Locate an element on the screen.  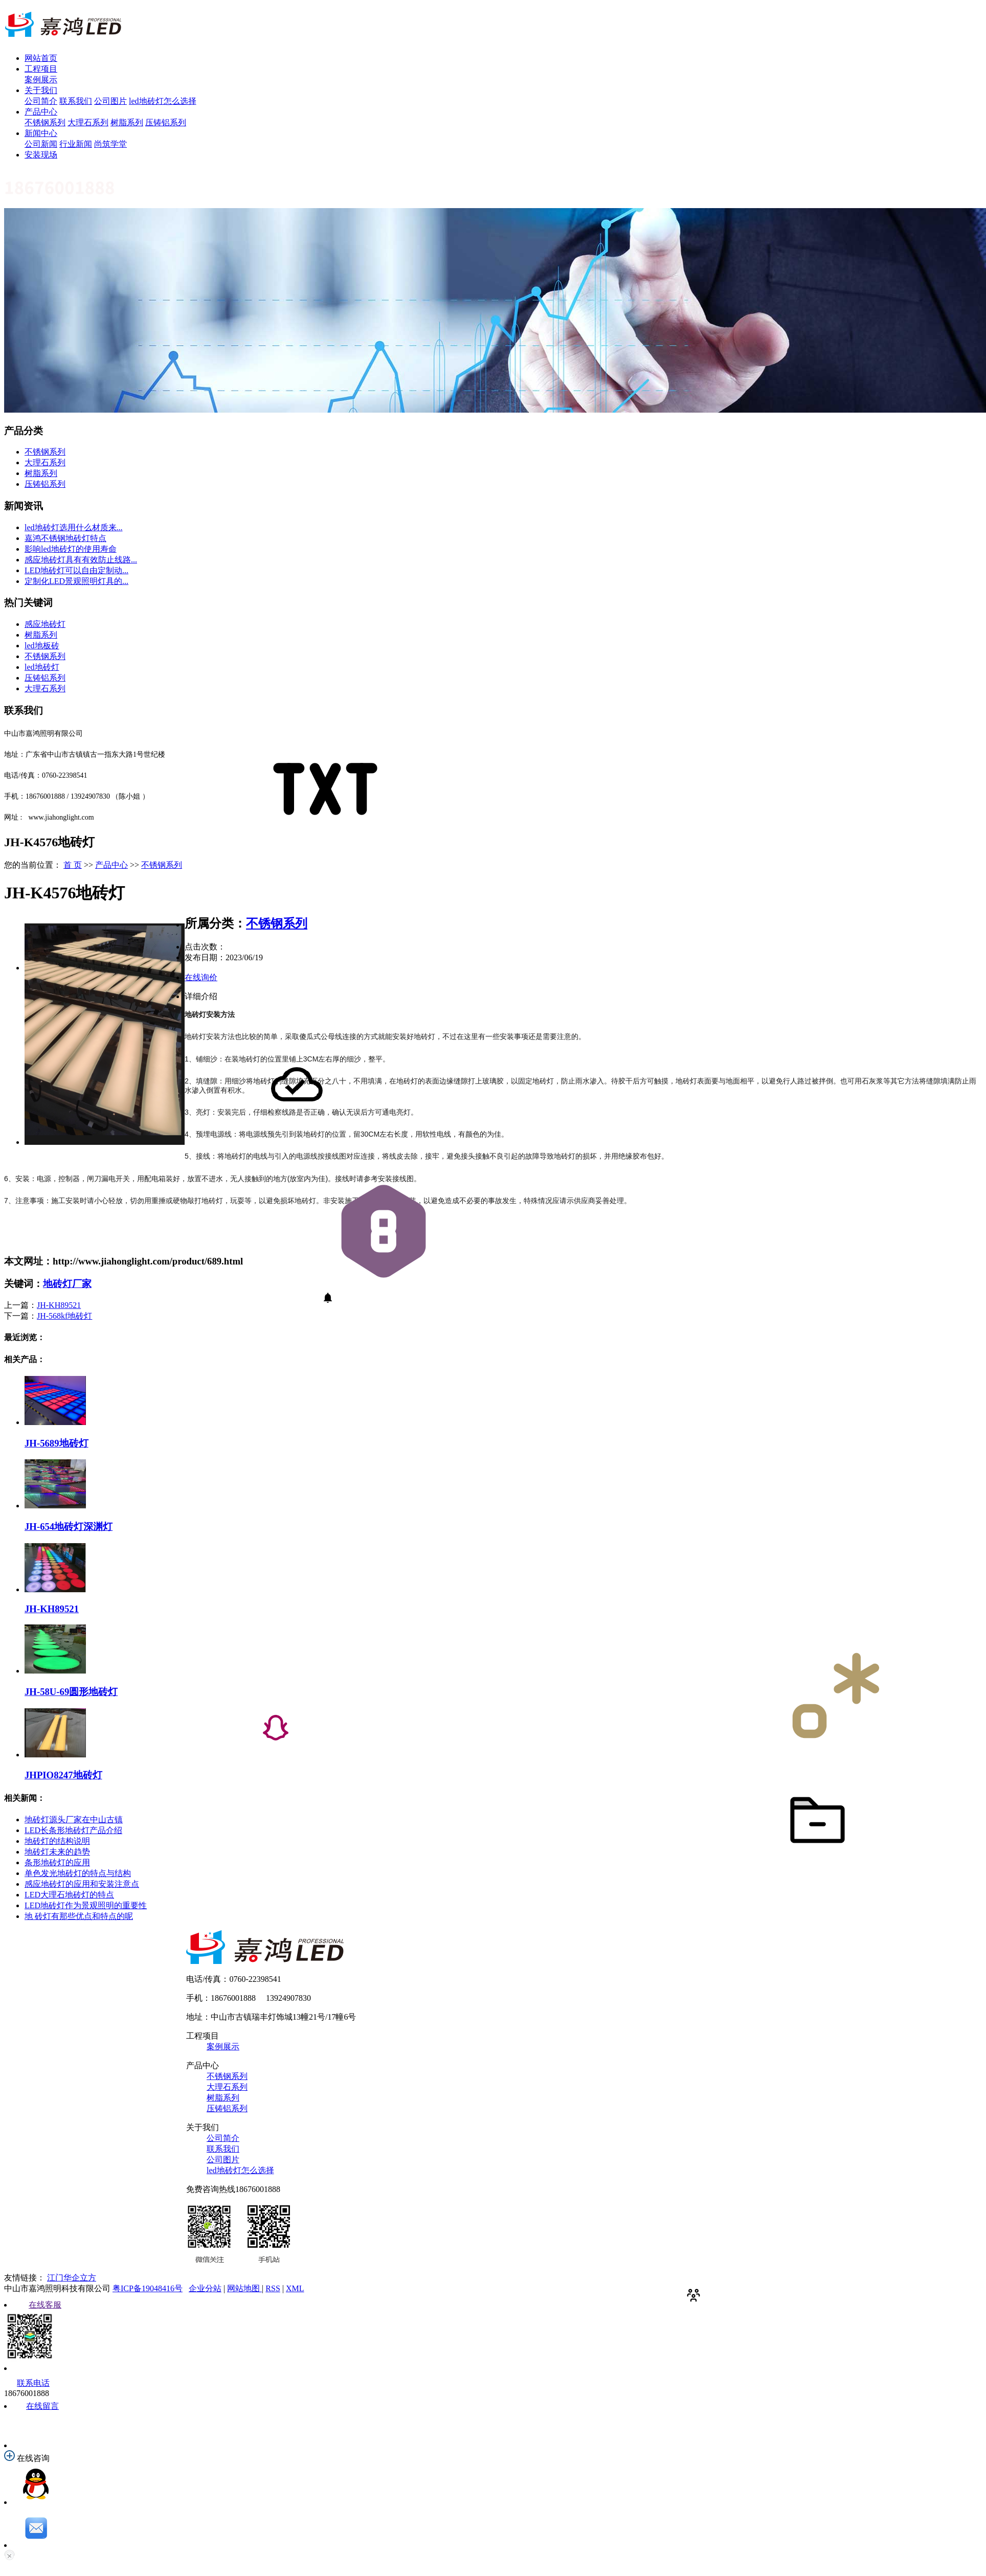
indicates a plain text file format is located at coordinates (325, 789).